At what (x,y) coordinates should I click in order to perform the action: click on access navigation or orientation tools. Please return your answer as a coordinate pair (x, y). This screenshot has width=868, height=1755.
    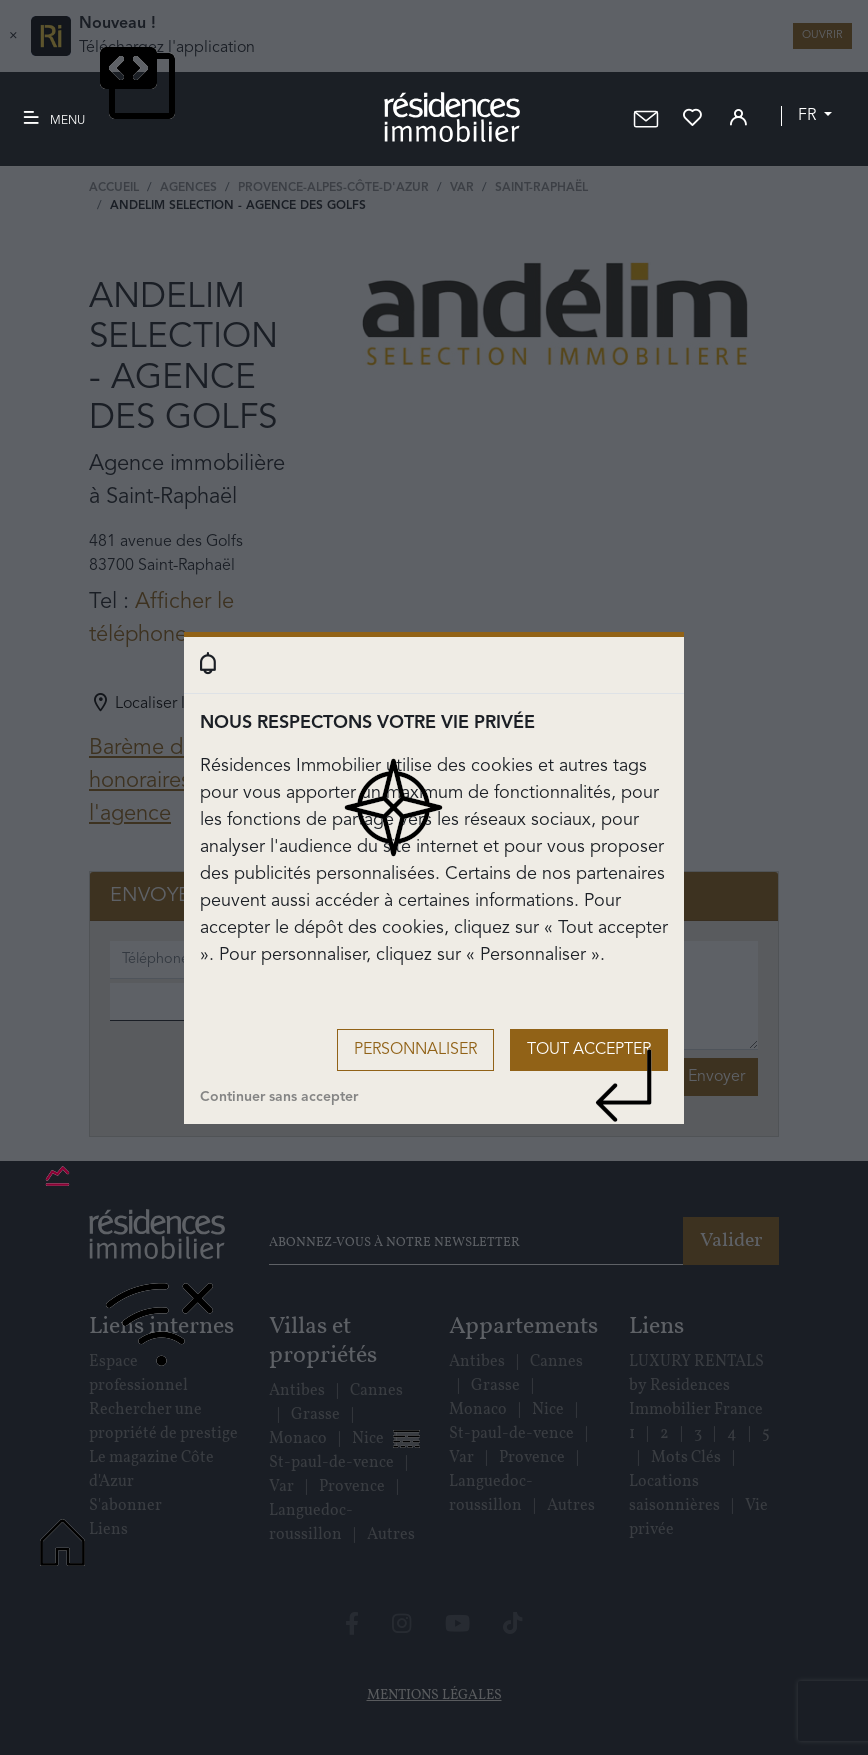
    Looking at the image, I should click on (393, 807).